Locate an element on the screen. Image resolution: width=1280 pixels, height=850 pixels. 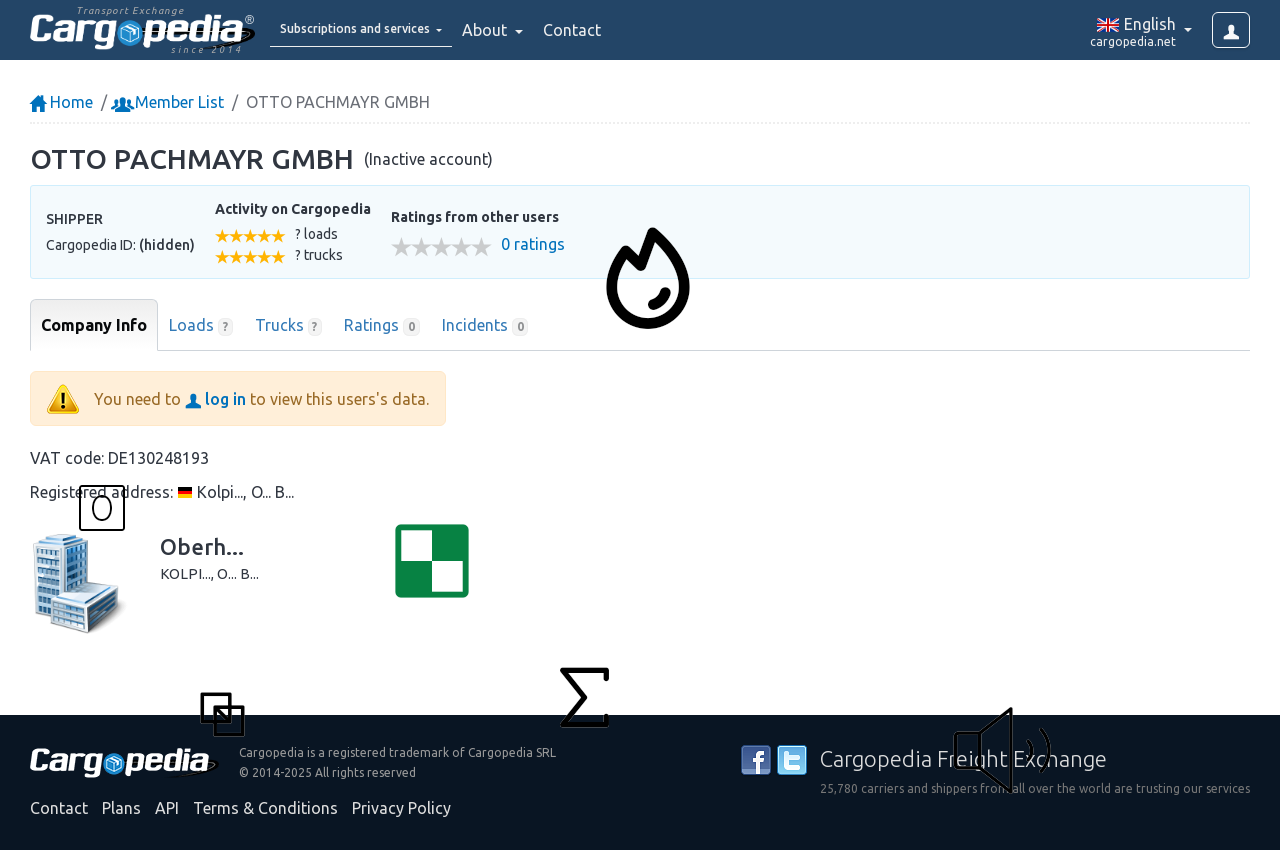
increase or adjust volume level is located at coordinates (1000, 750).